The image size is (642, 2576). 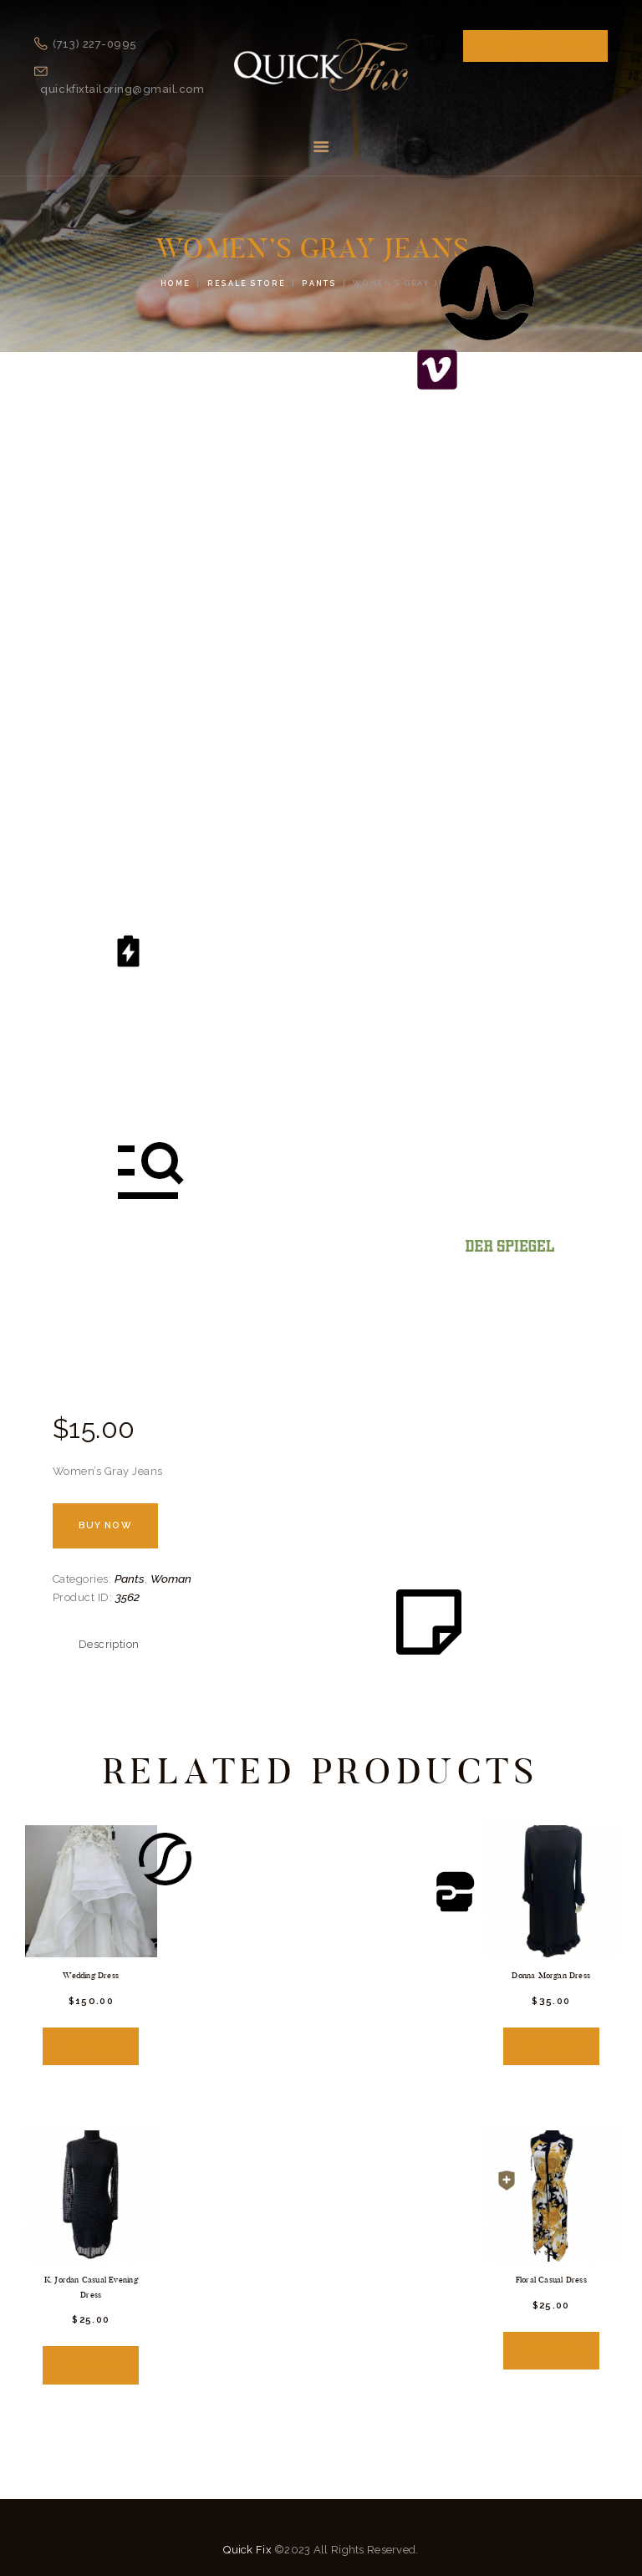 I want to click on indicates health or medical protection status, so click(x=507, y=2181).